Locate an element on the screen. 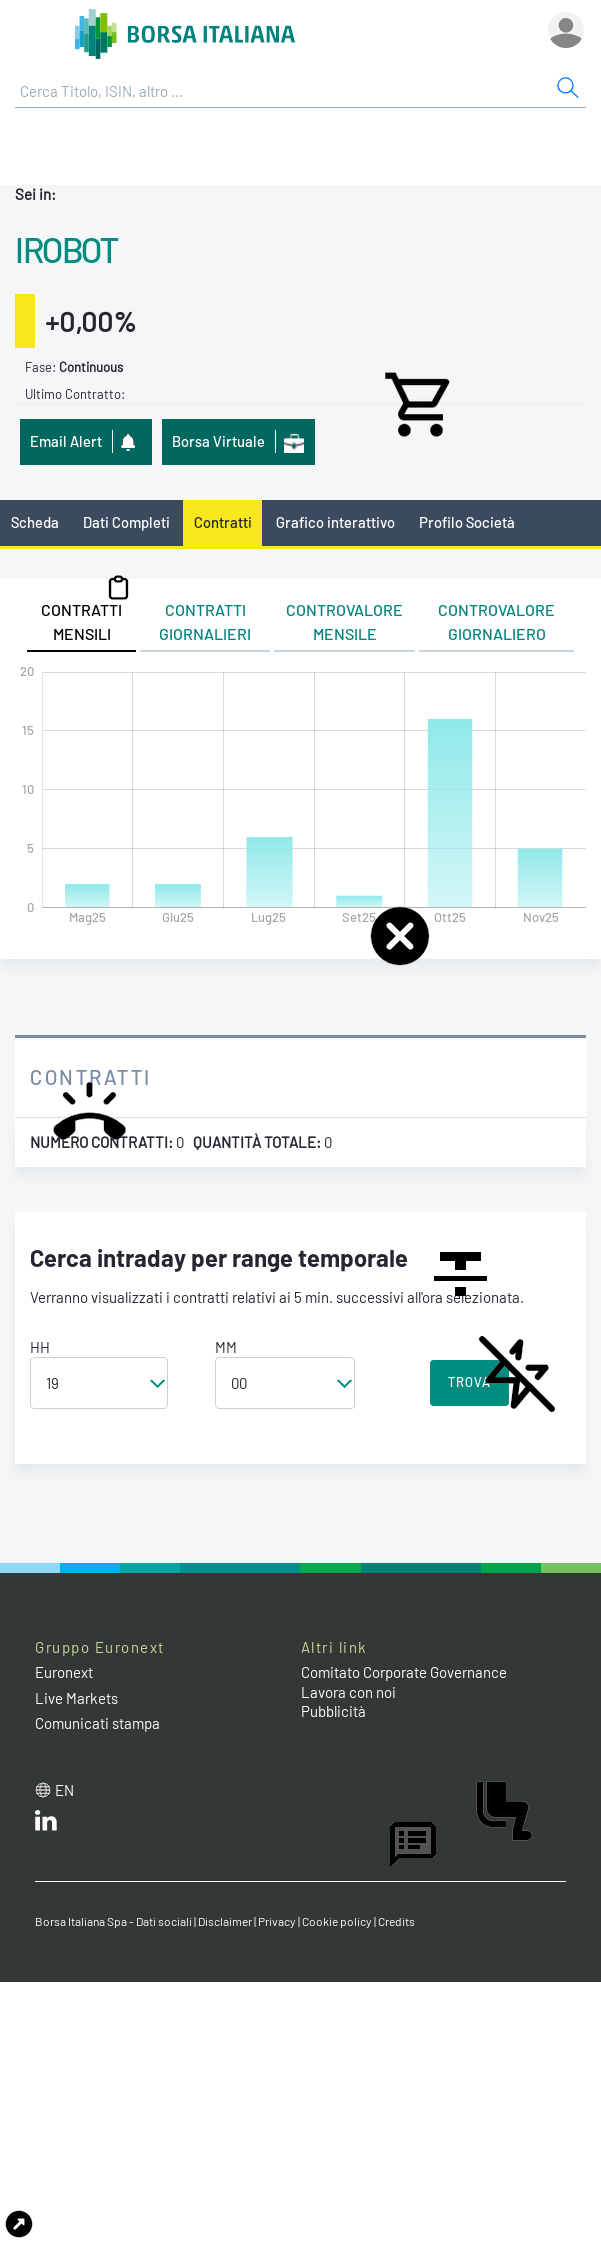  incoming call alert is located at coordinates (89, 1112).